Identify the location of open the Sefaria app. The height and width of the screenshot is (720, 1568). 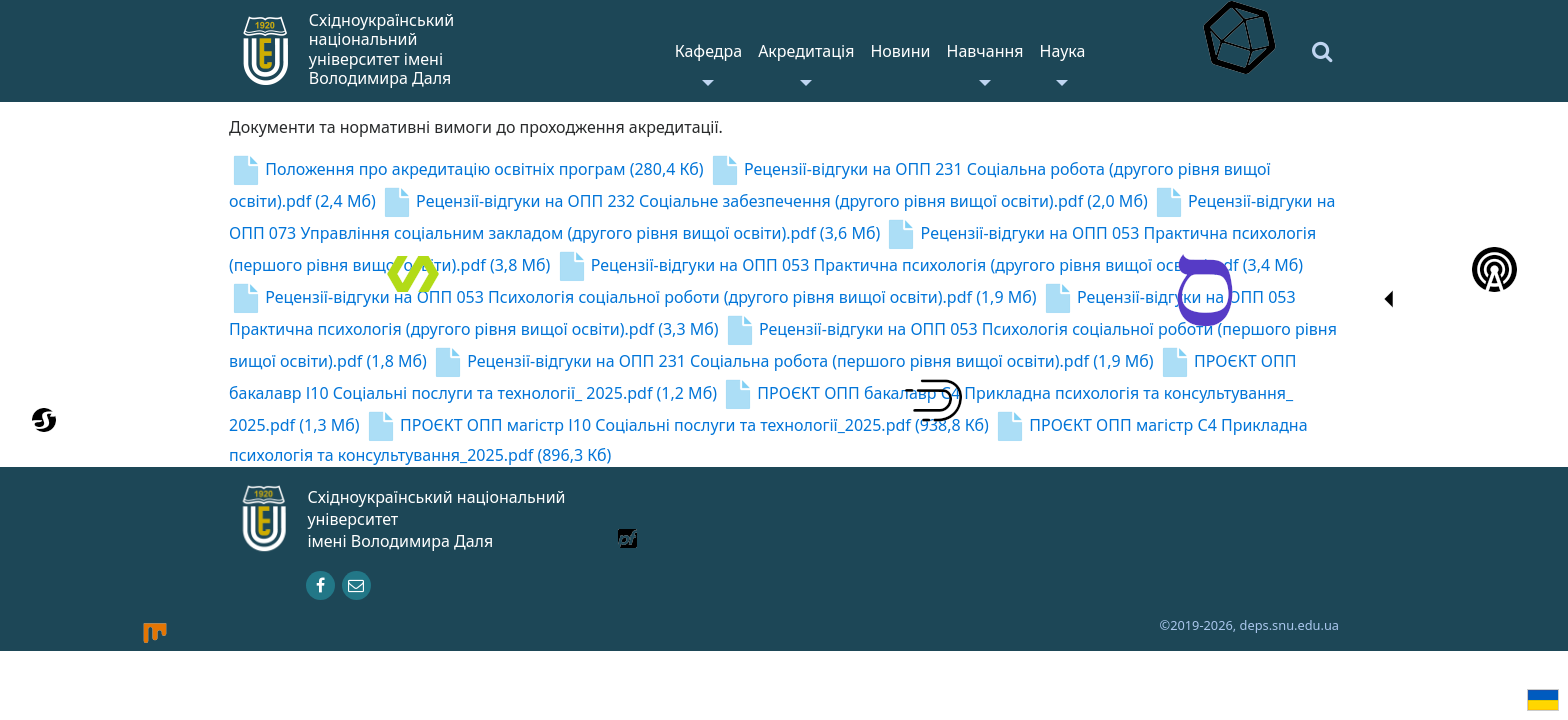
(1205, 290).